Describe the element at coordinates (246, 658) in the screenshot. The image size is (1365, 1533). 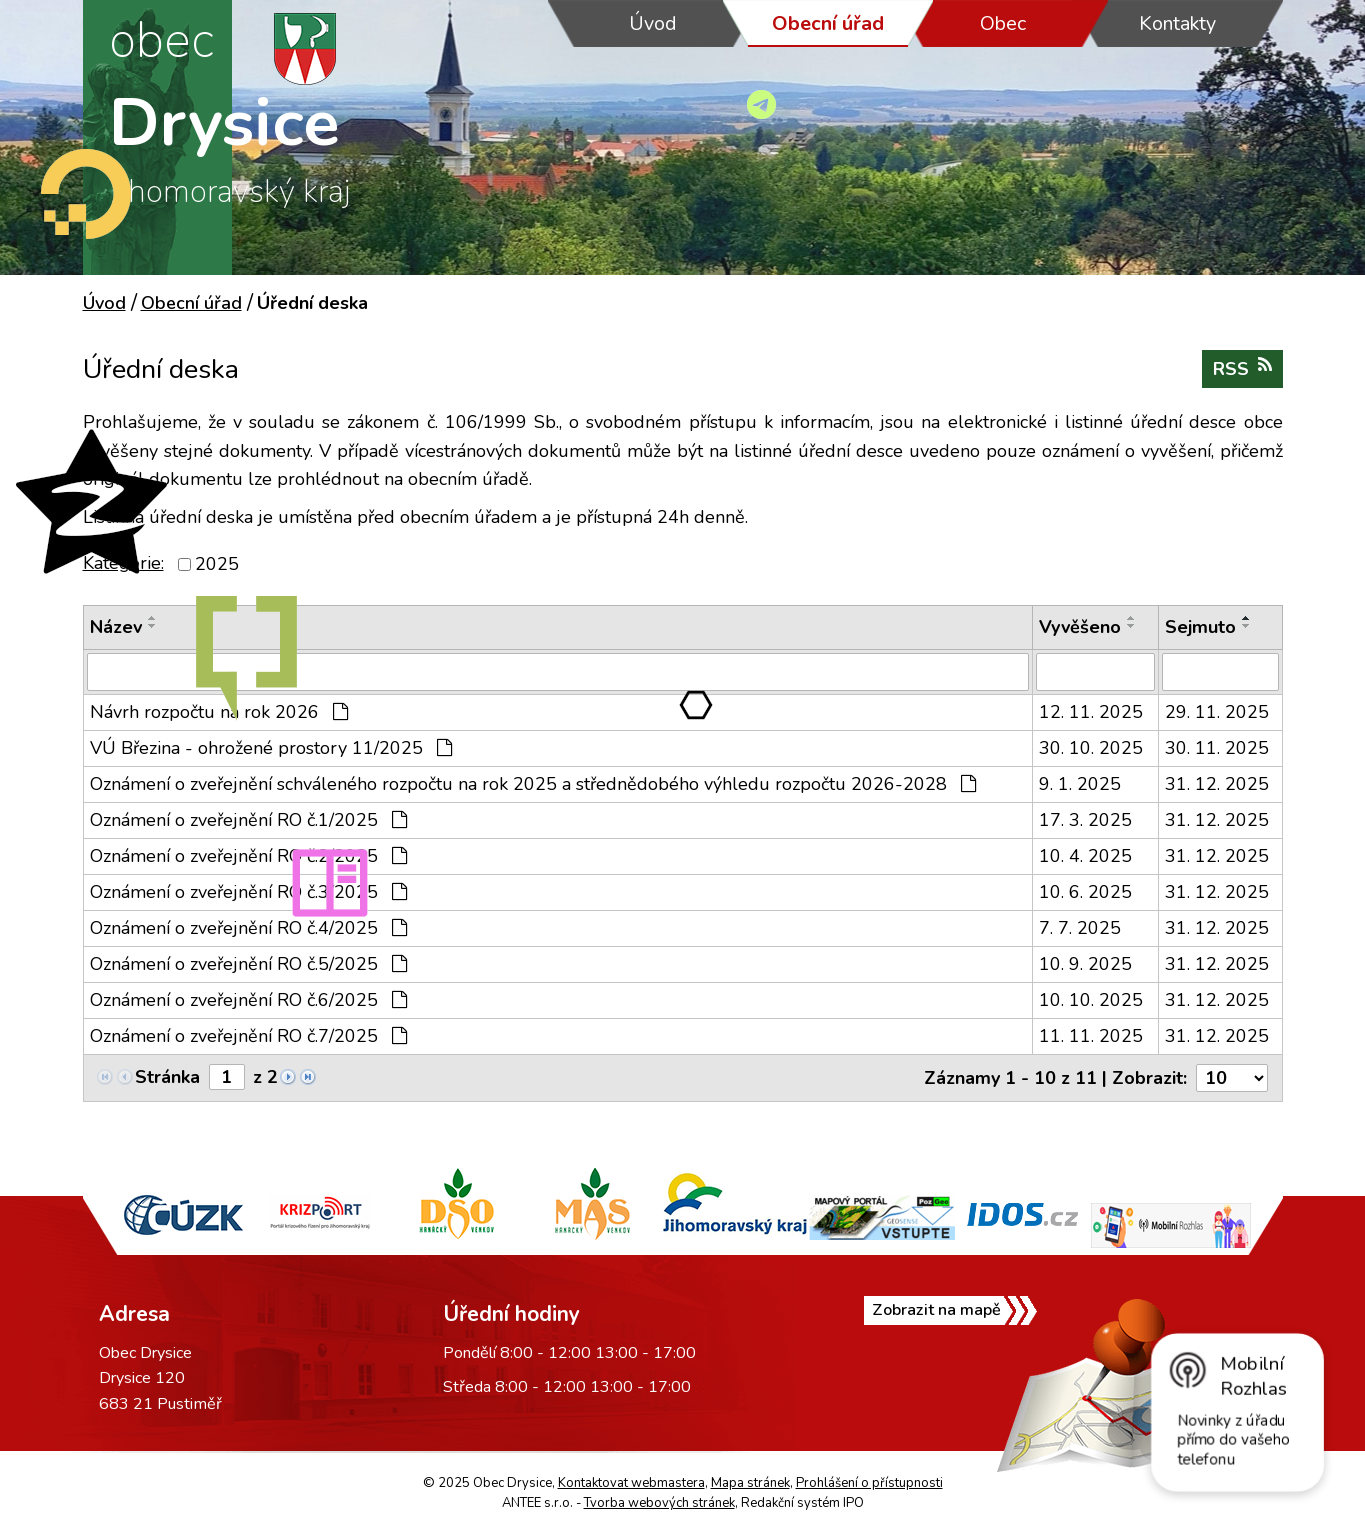
I see `visit the xda developers website` at that location.